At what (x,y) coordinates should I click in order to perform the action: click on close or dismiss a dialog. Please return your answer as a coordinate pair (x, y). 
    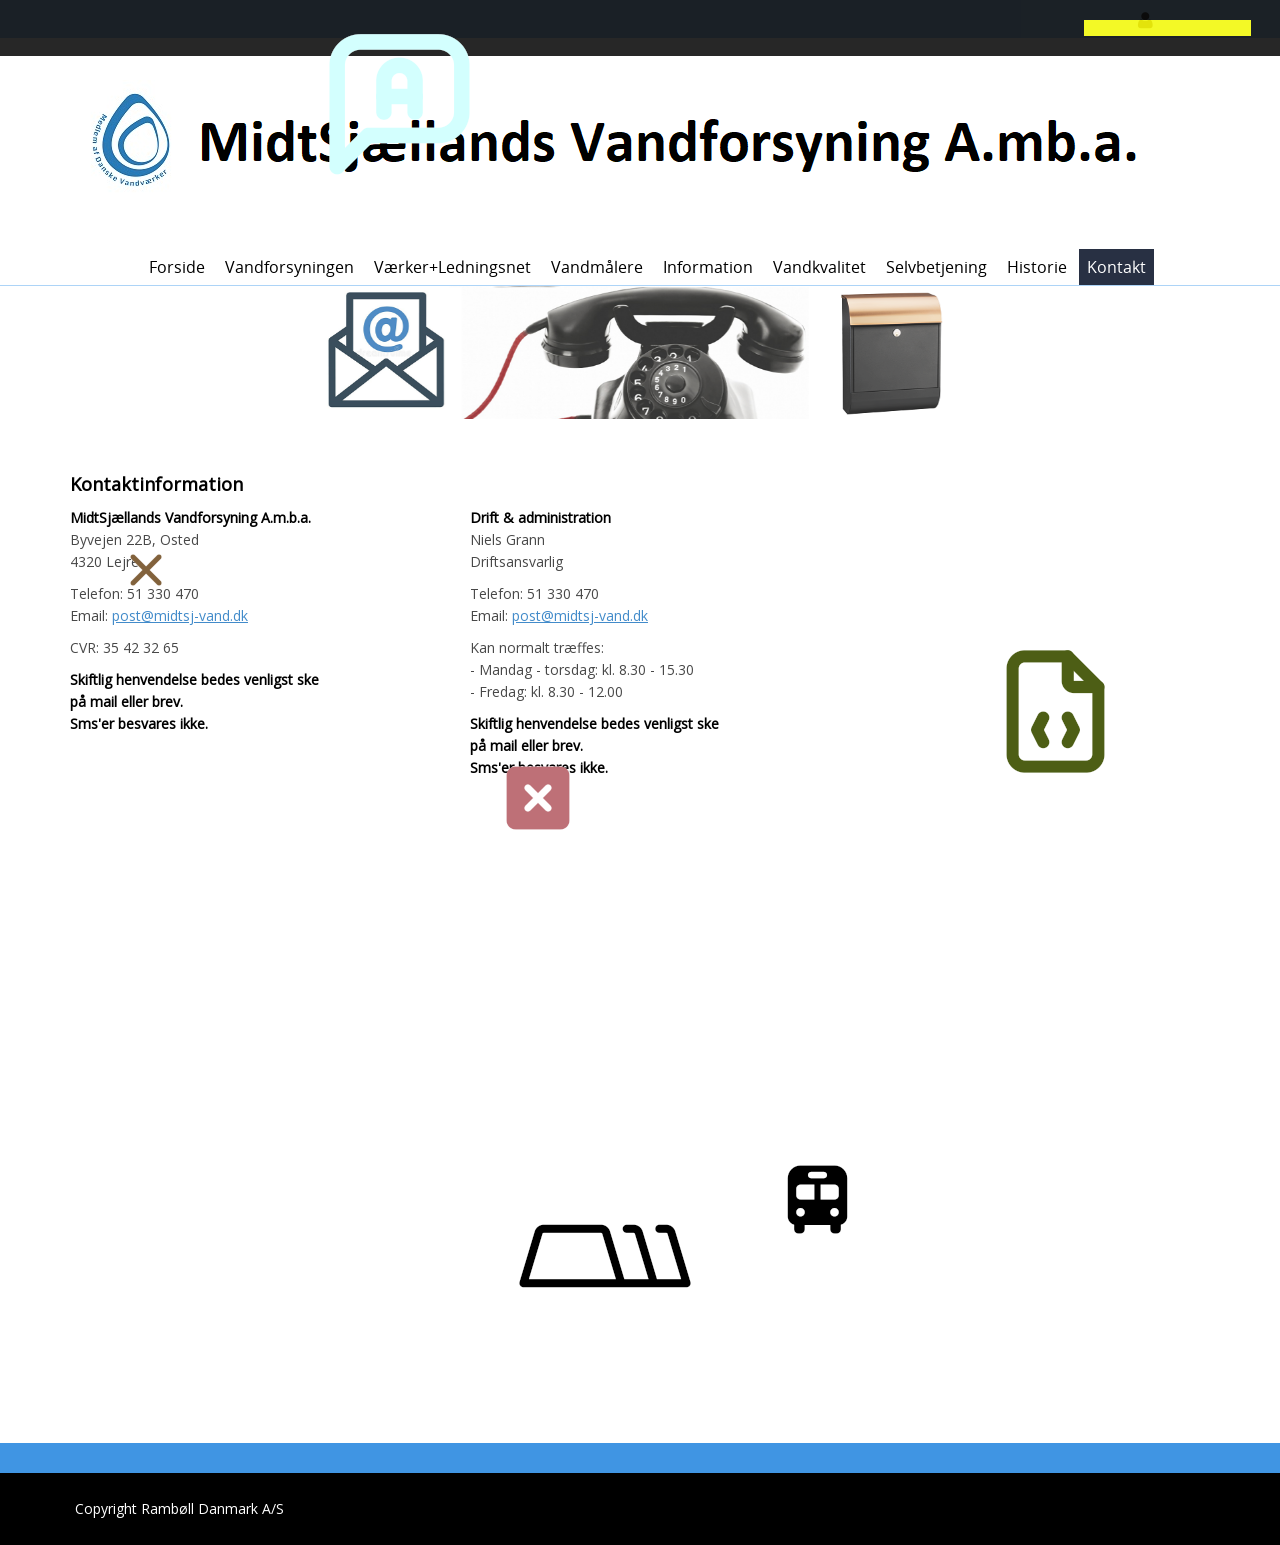
    Looking at the image, I should click on (538, 798).